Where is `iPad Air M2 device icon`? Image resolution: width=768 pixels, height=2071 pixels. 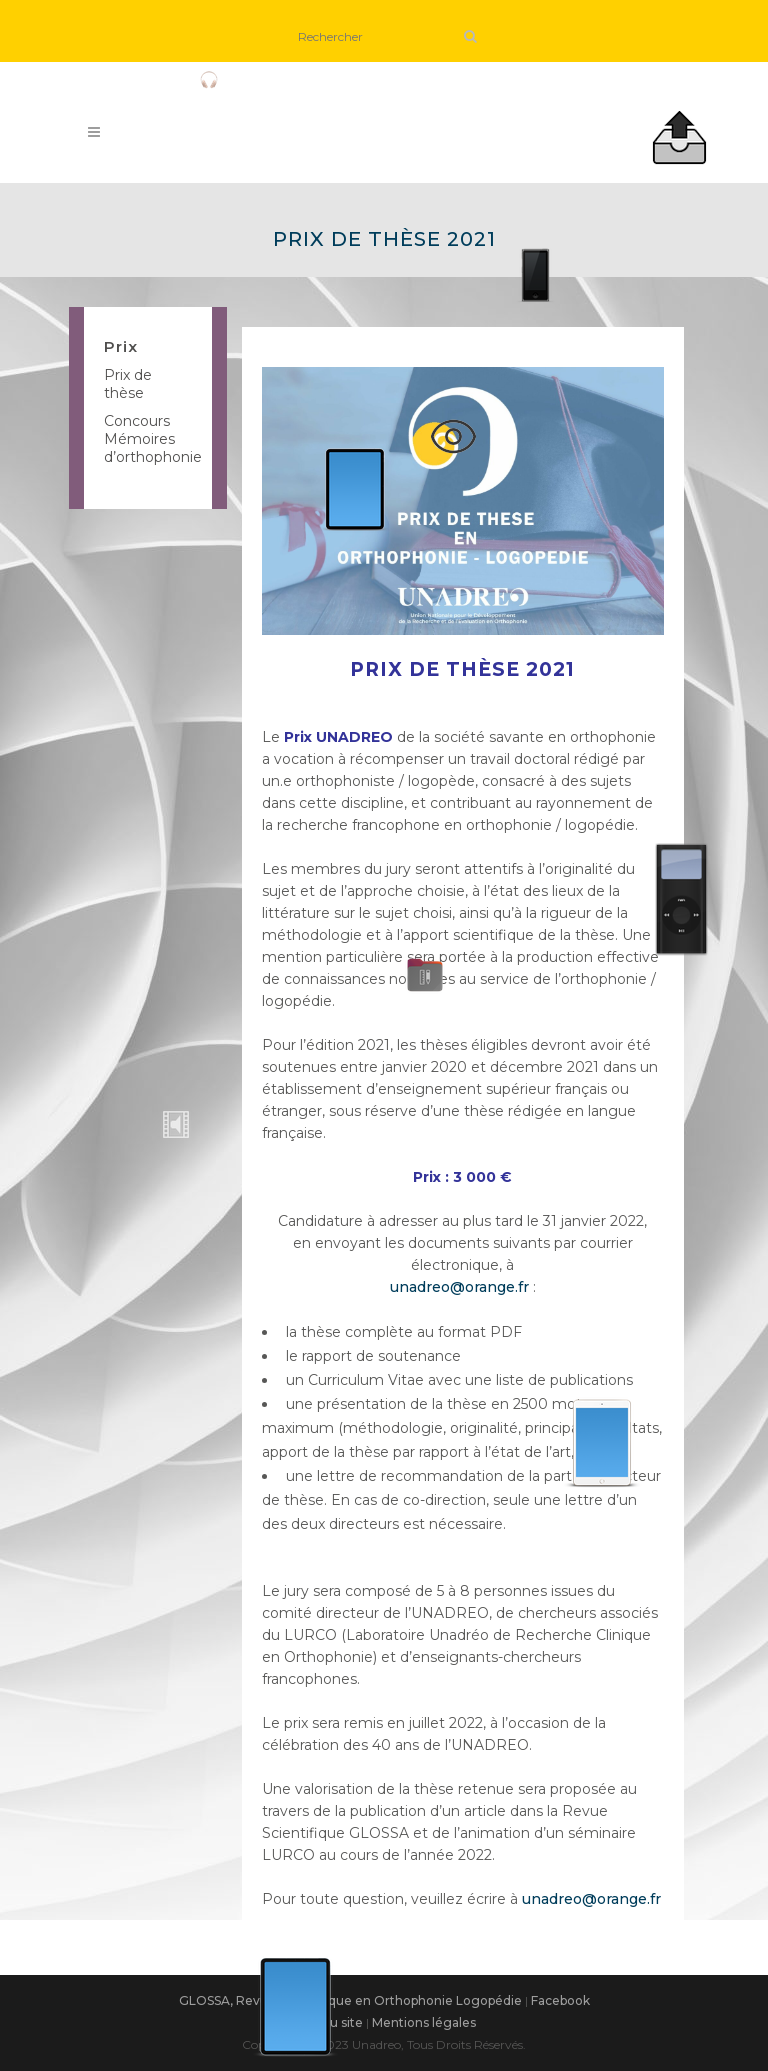 iPad Air M2 device icon is located at coordinates (355, 490).